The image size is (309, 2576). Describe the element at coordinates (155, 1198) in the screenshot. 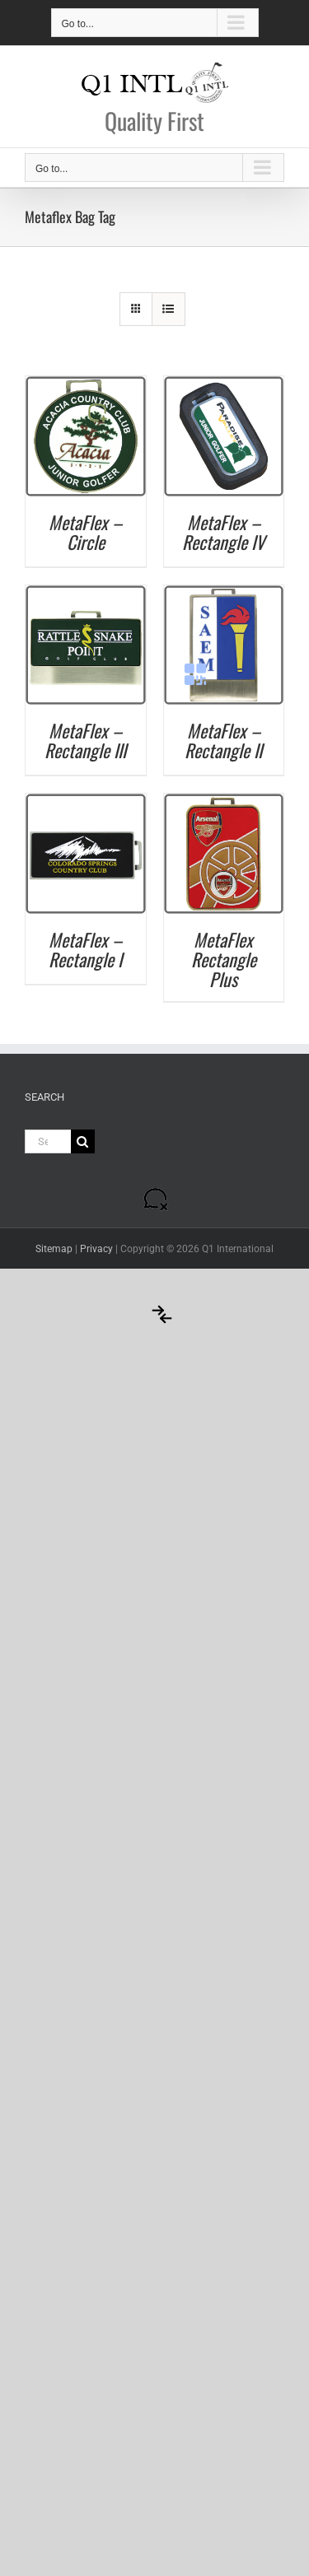

I see `delete a conversation or message` at that location.